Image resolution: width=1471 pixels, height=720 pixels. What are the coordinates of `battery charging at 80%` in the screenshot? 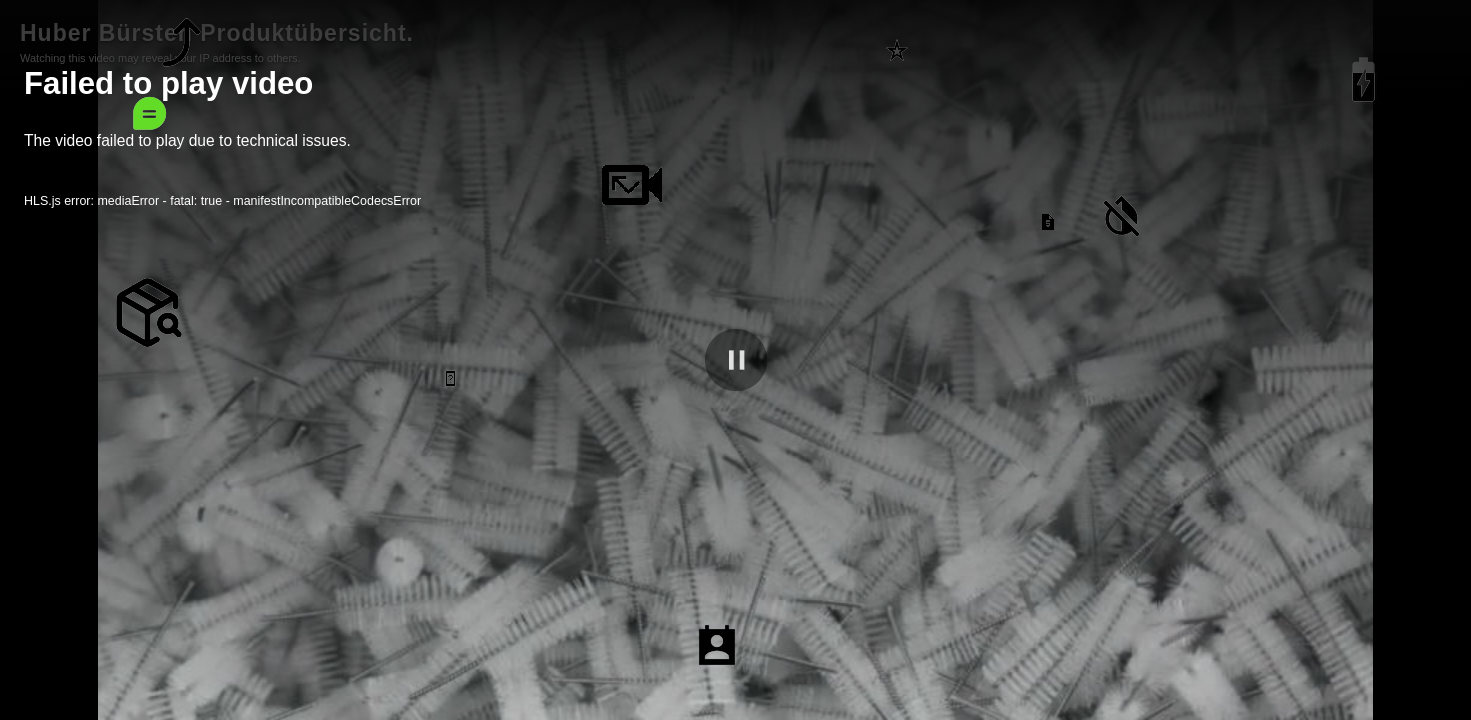 It's located at (1363, 79).